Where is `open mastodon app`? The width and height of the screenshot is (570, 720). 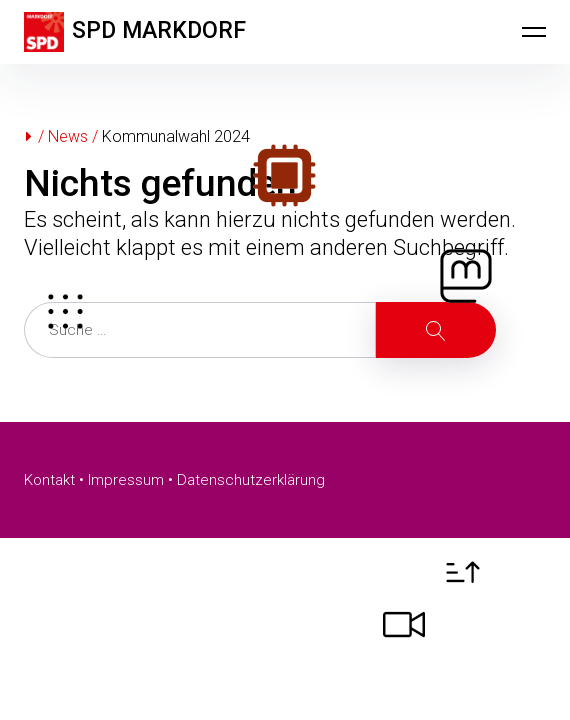
open mastodon app is located at coordinates (466, 275).